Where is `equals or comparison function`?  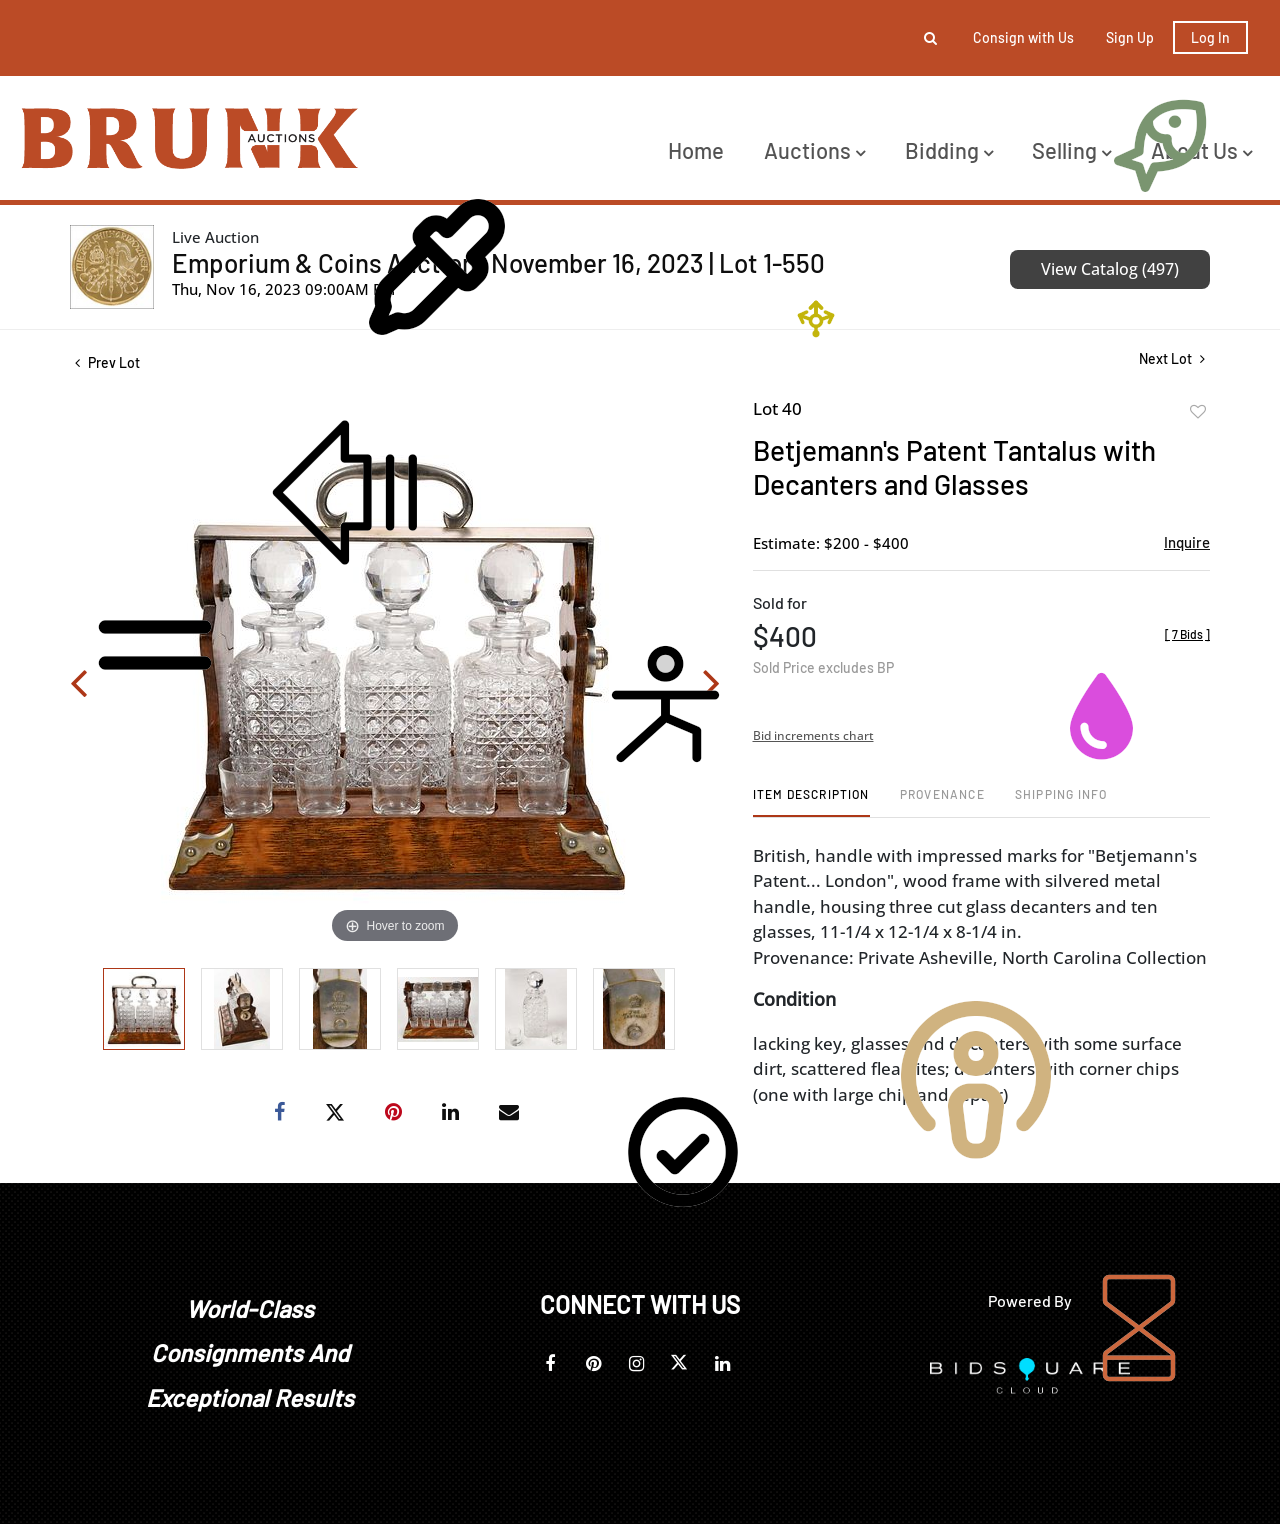 equals or comparison function is located at coordinates (155, 645).